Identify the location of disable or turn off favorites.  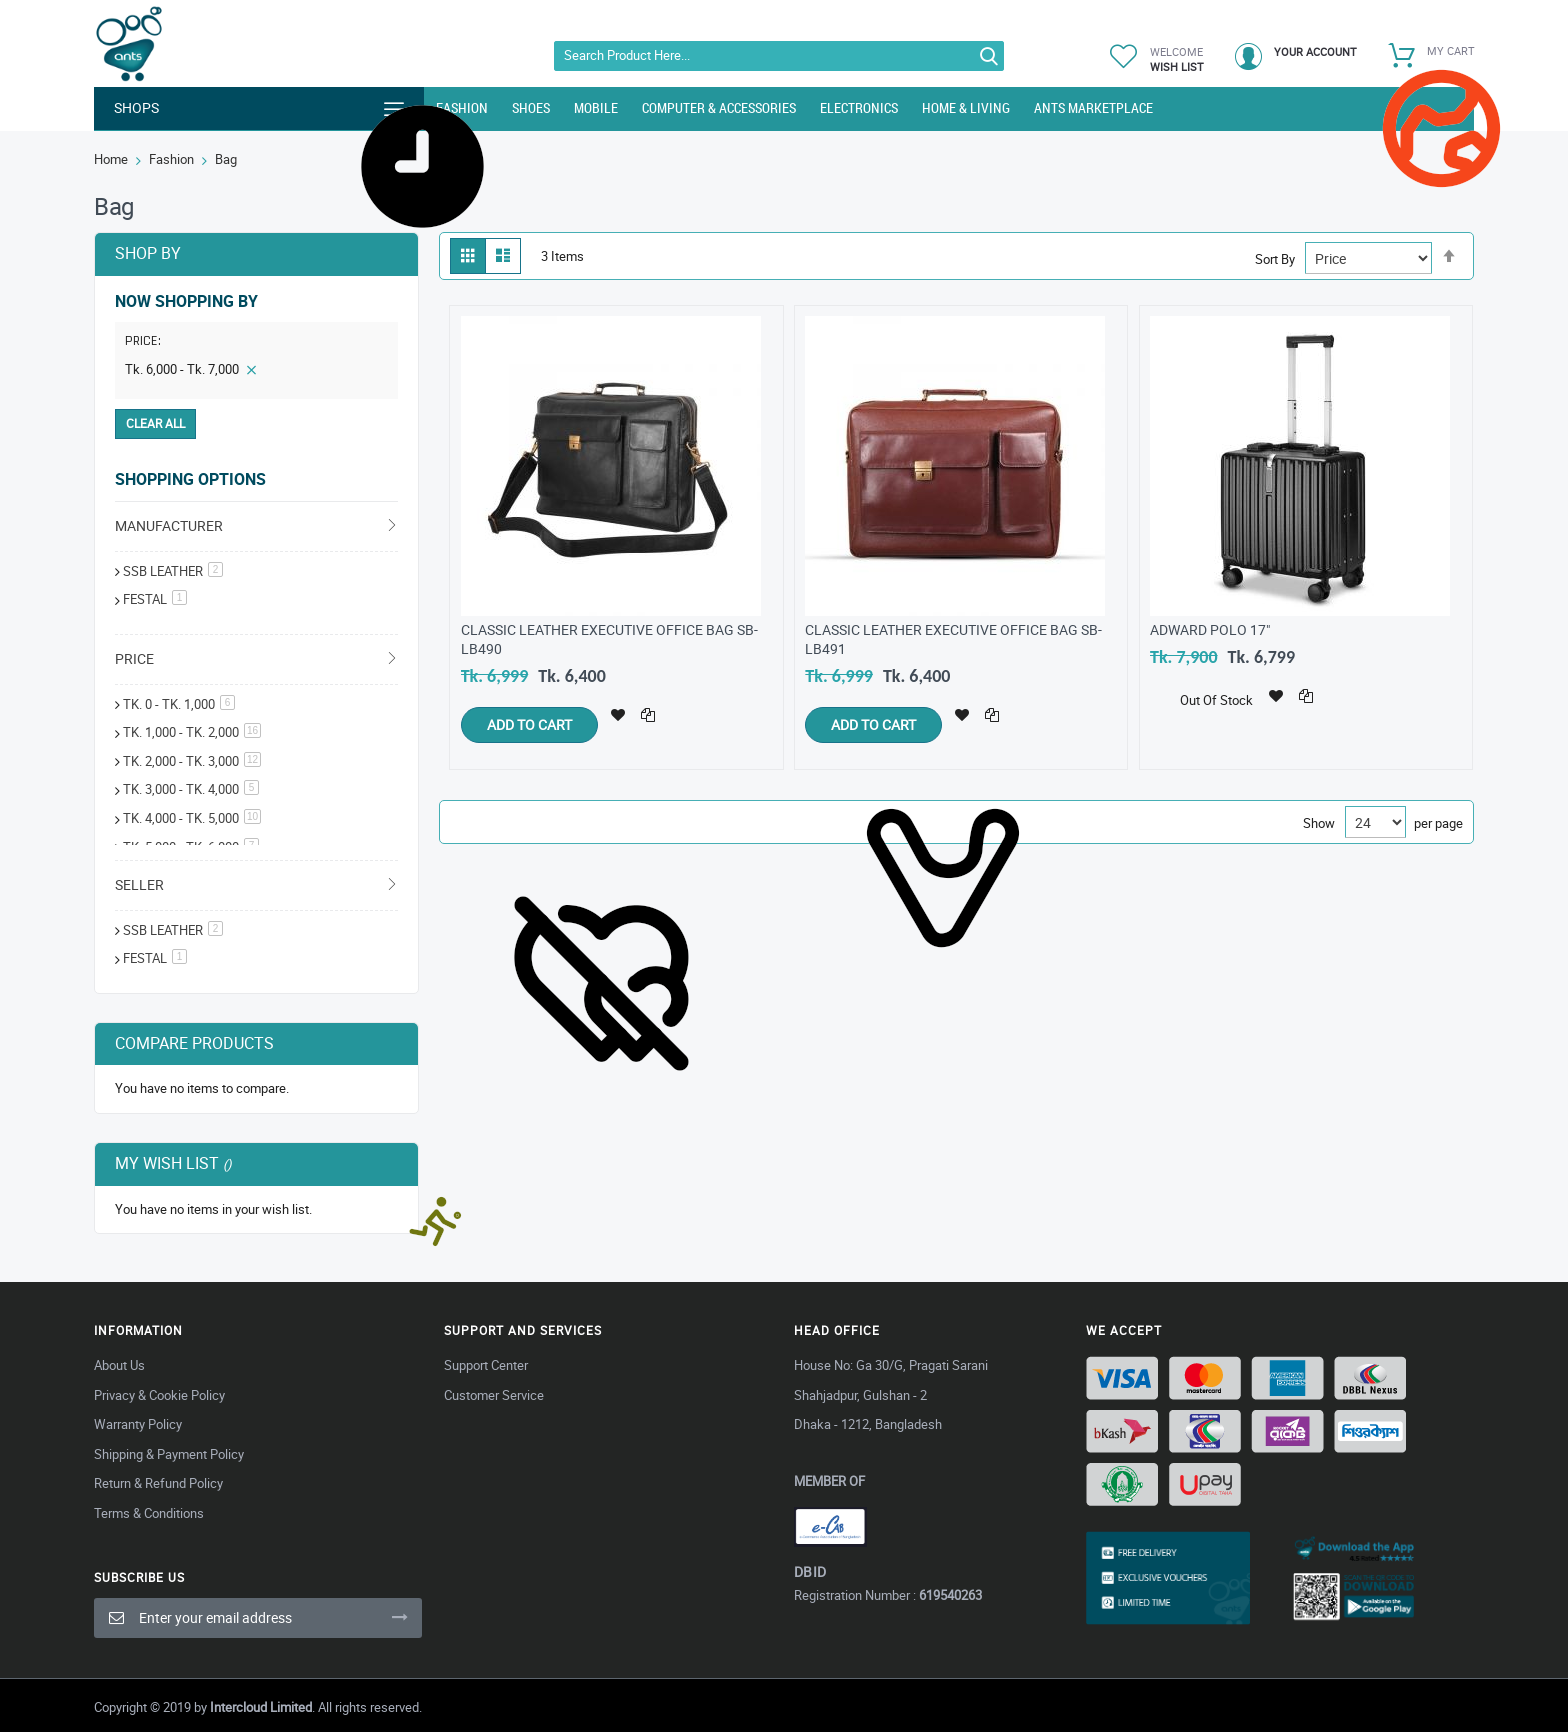
(601, 983).